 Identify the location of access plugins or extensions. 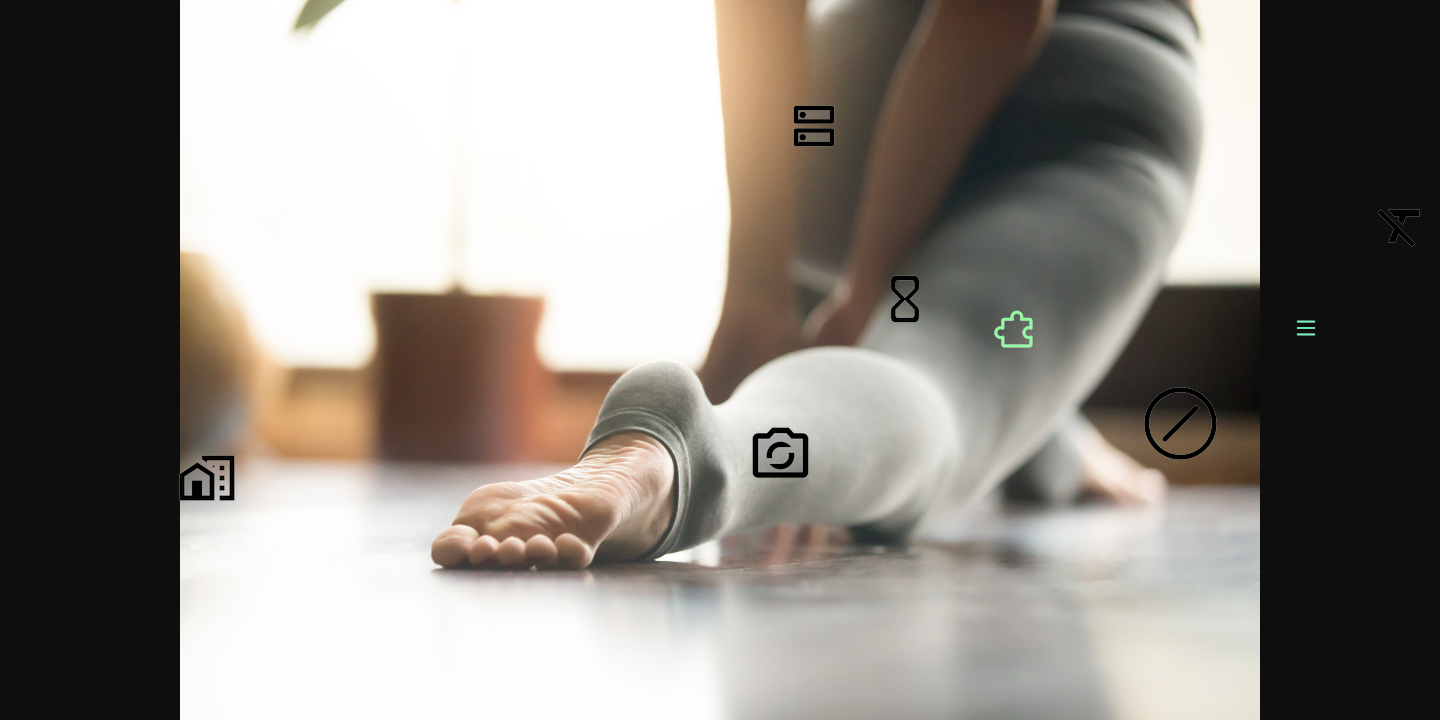
(1015, 330).